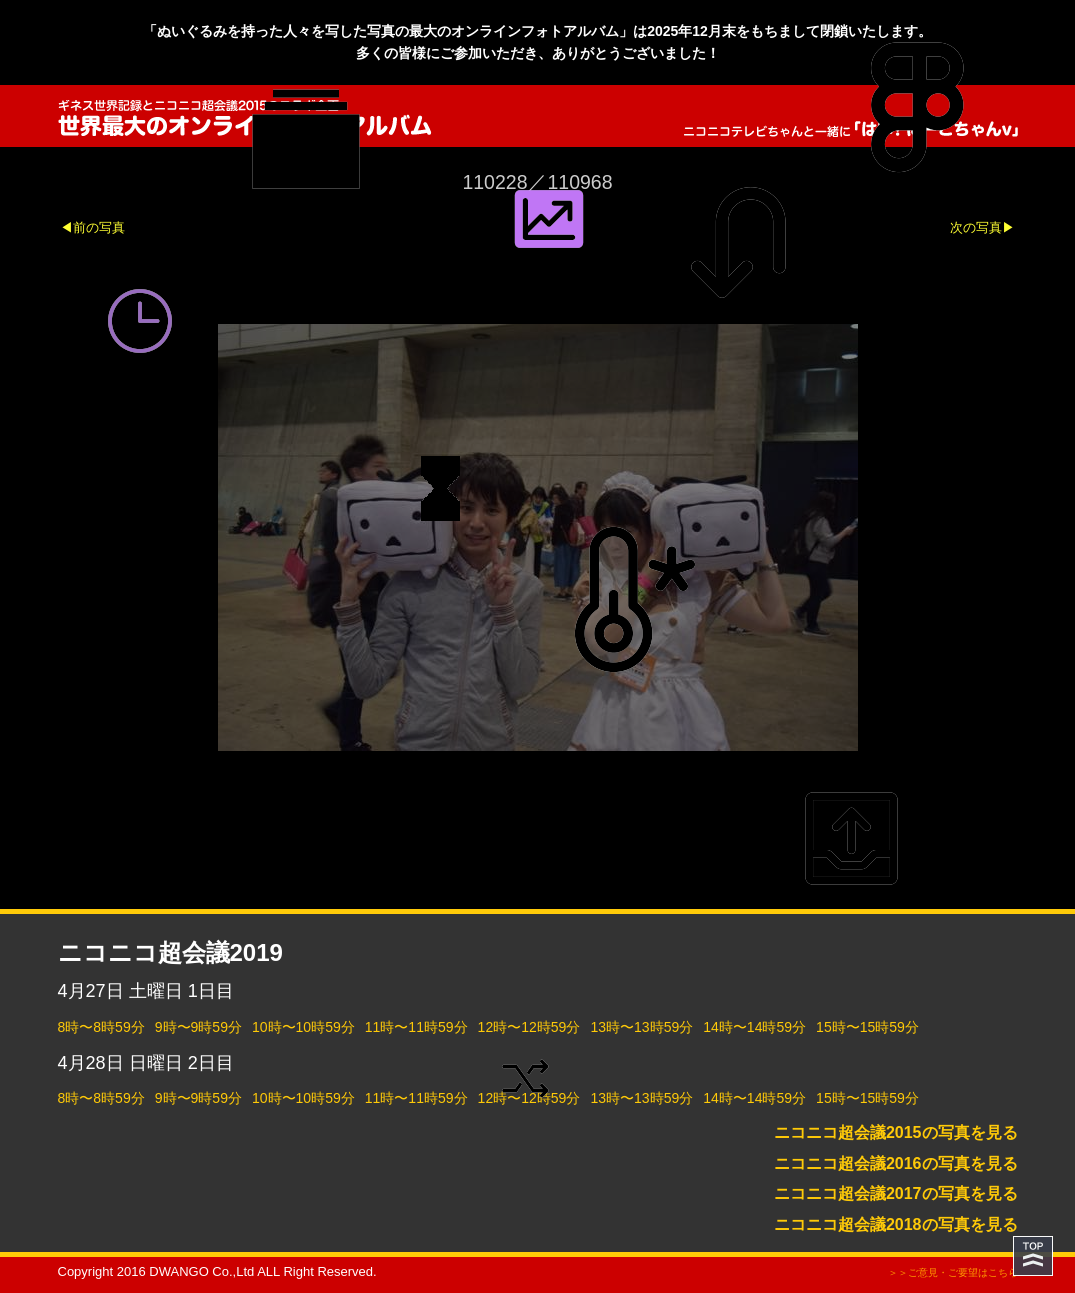  I want to click on open figma design file, so click(915, 105).